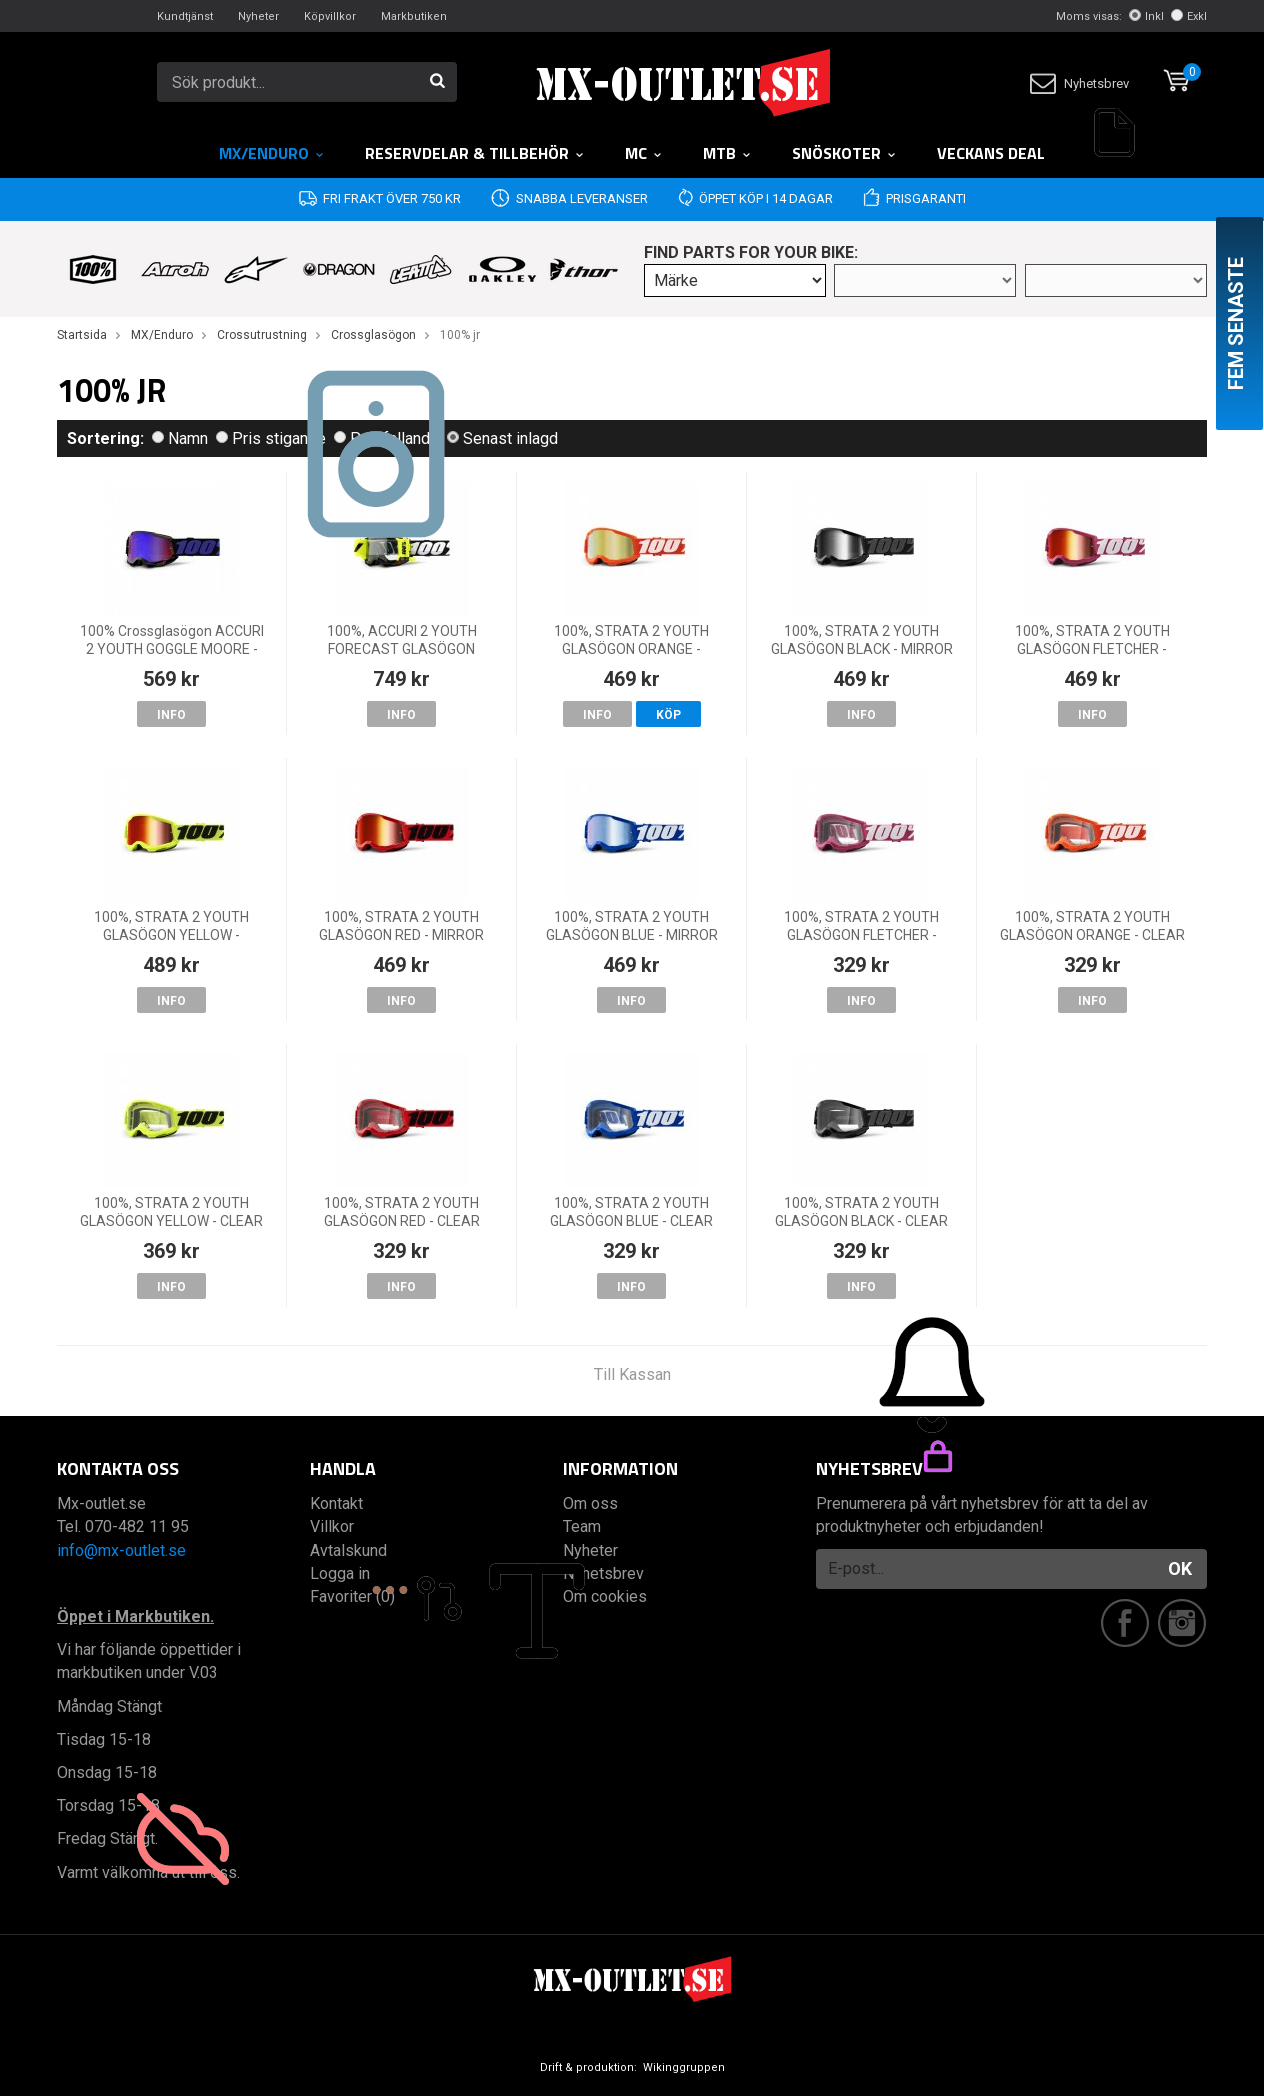 This screenshot has height=2096, width=1264. Describe the element at coordinates (183, 1839) in the screenshot. I see `indicates offline mode or no cloud connection` at that location.